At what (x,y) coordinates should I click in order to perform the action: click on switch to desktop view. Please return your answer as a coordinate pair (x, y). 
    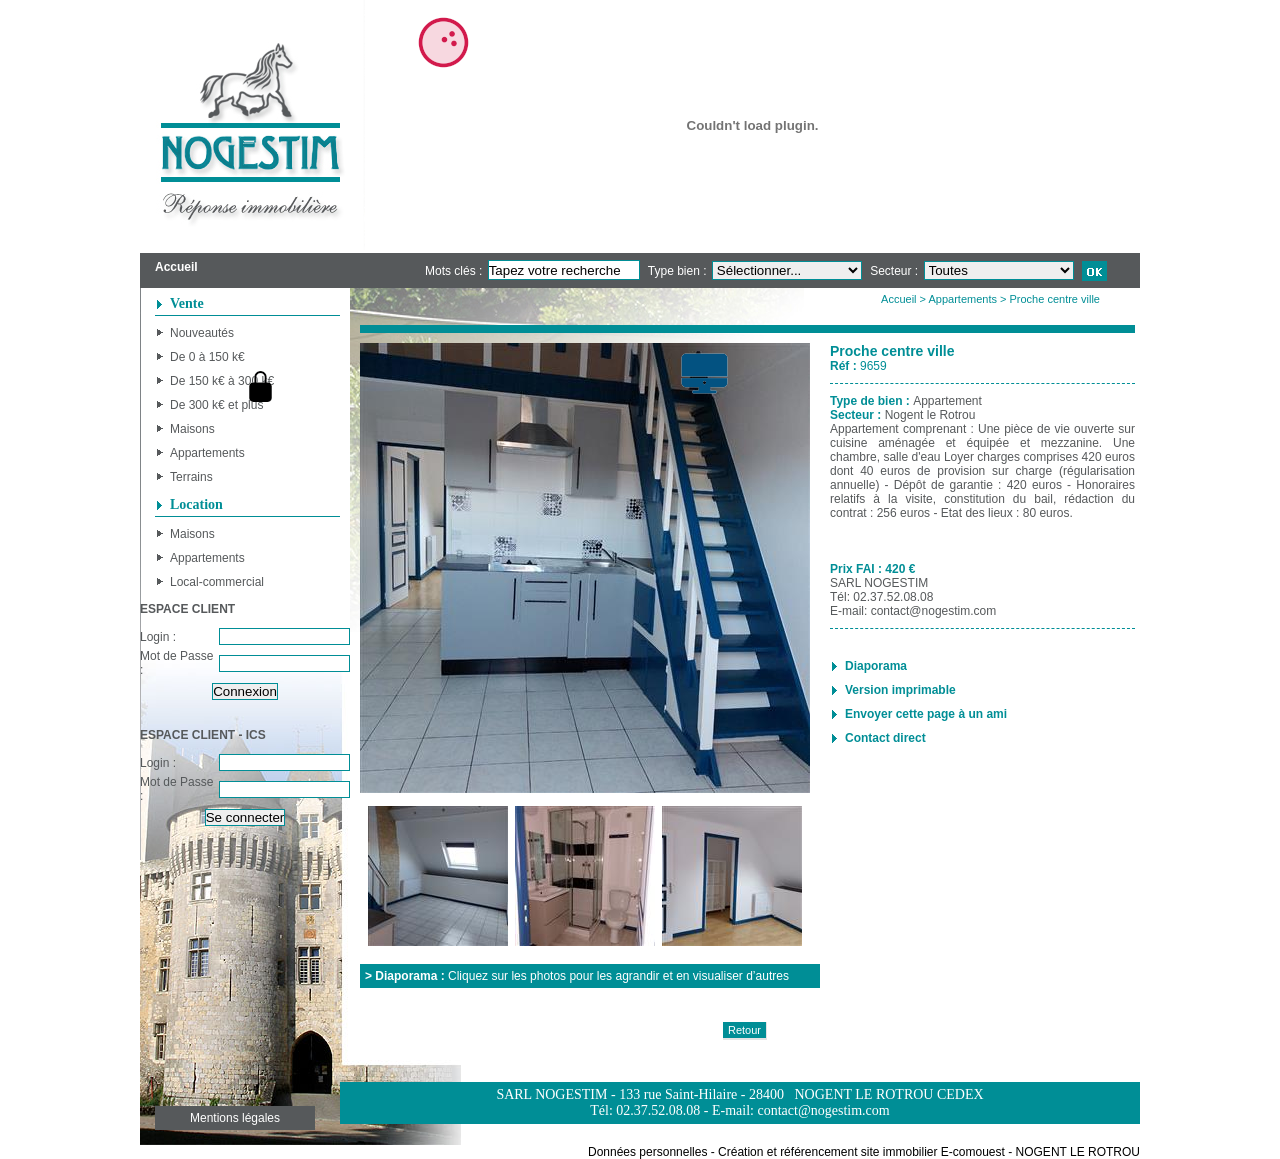
    Looking at the image, I should click on (704, 373).